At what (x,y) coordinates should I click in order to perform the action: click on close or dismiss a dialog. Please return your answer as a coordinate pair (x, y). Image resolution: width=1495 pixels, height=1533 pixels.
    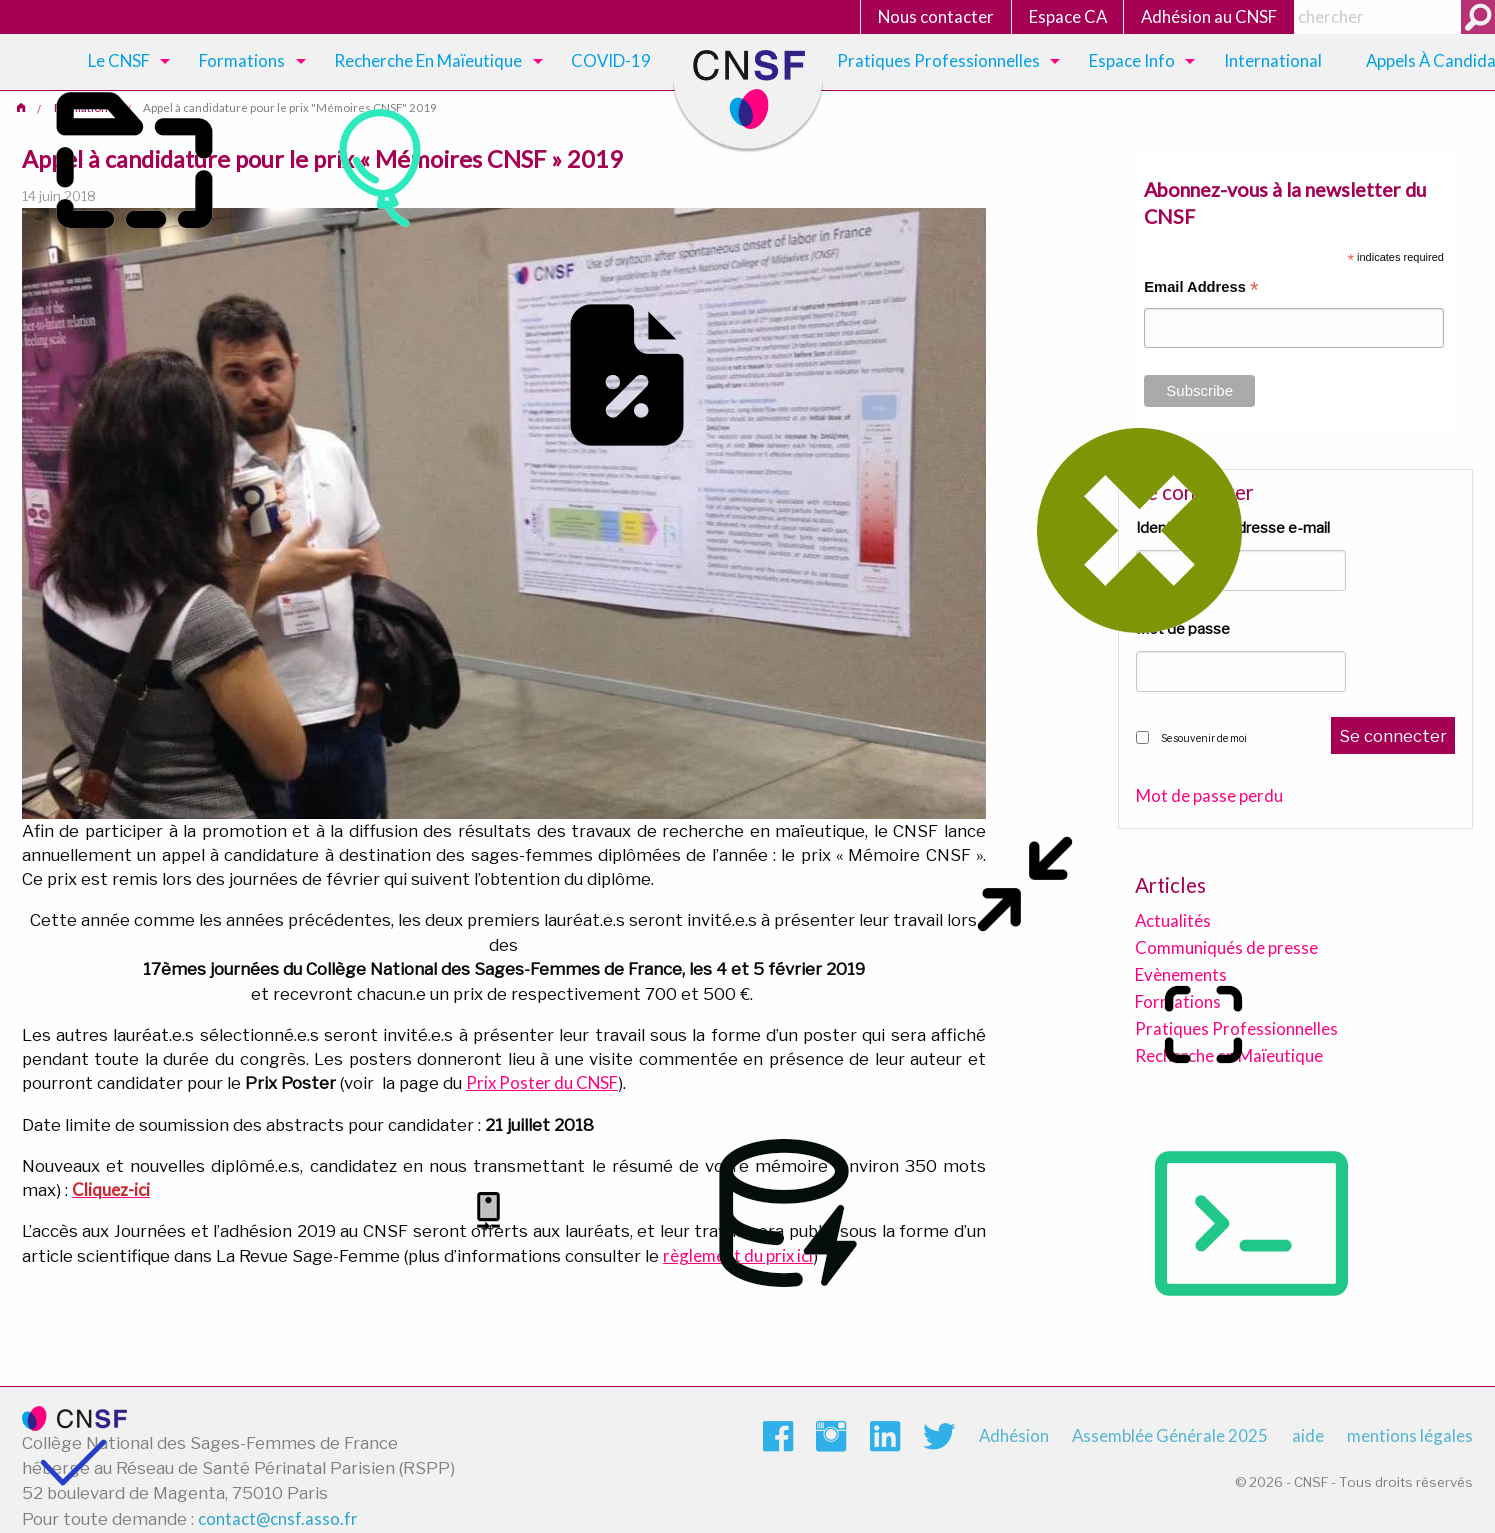
    Looking at the image, I should click on (1139, 530).